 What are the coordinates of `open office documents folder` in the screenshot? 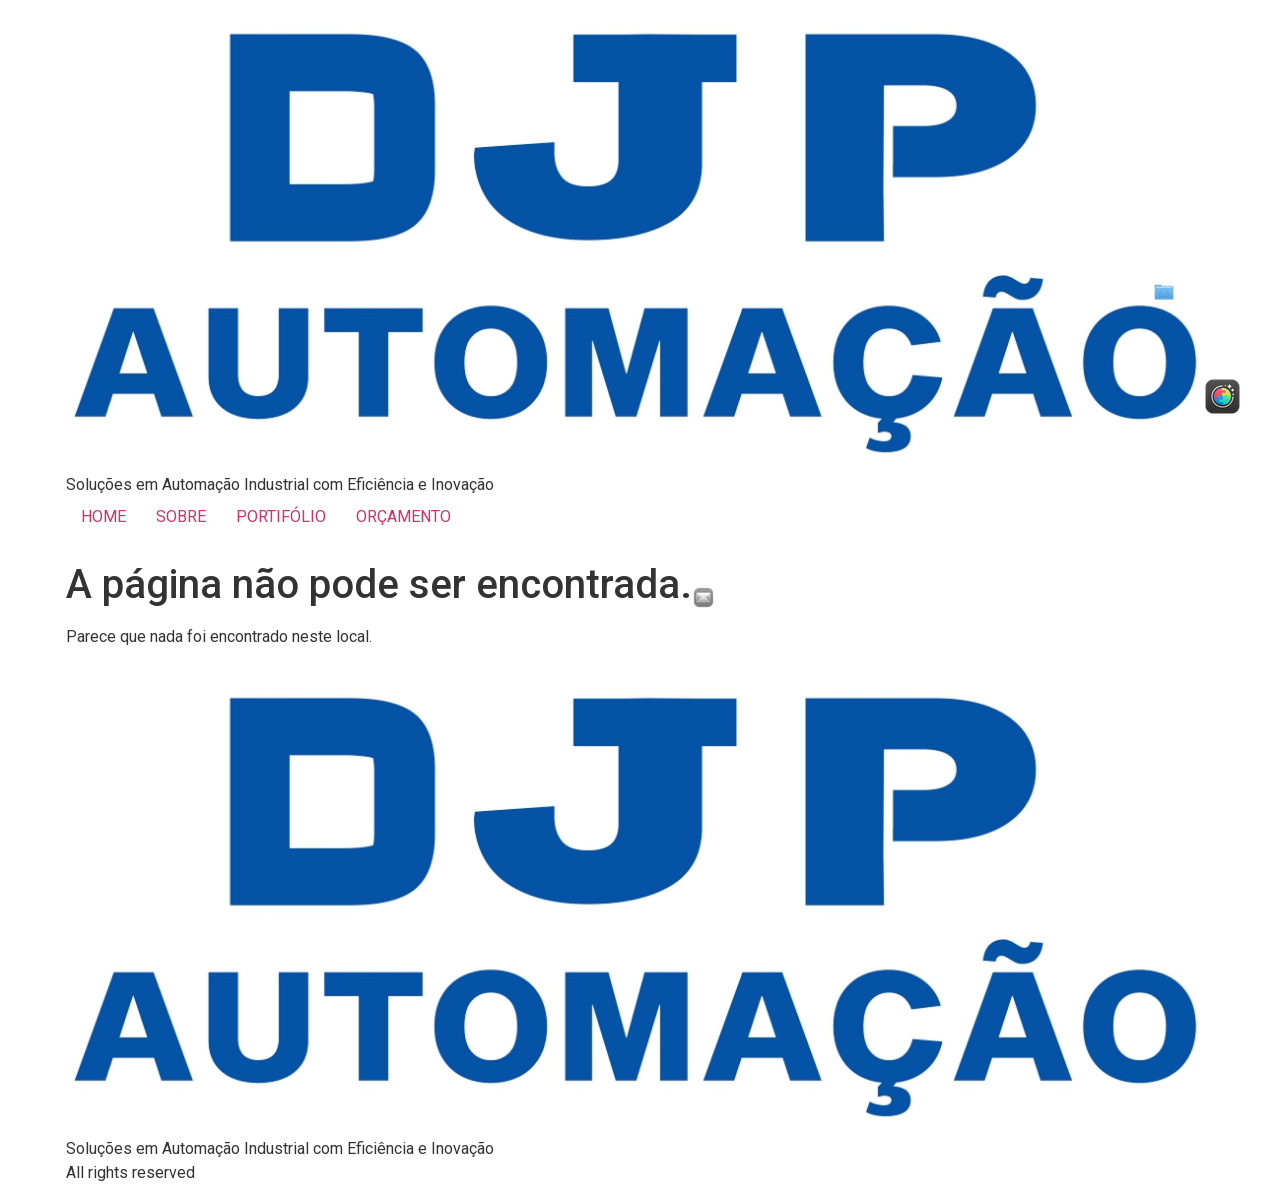 It's located at (1164, 292).